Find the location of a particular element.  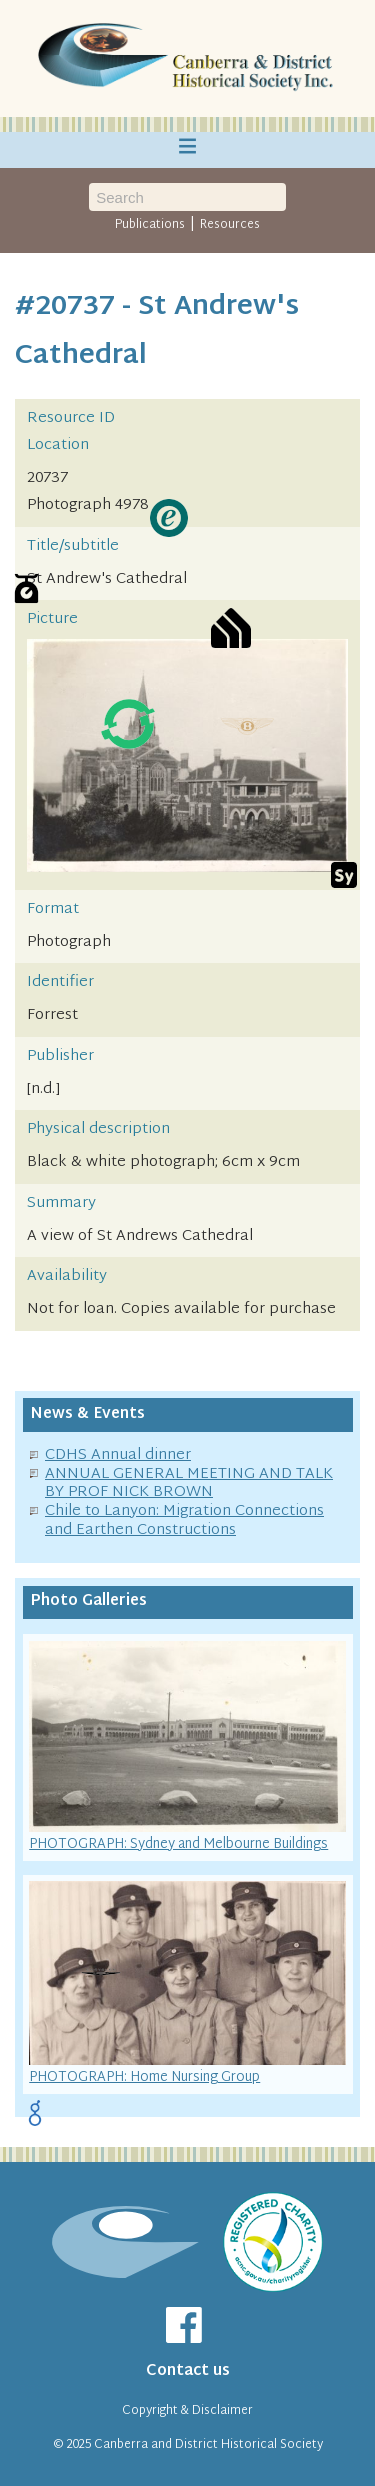

open the kasa smart home app is located at coordinates (231, 628).